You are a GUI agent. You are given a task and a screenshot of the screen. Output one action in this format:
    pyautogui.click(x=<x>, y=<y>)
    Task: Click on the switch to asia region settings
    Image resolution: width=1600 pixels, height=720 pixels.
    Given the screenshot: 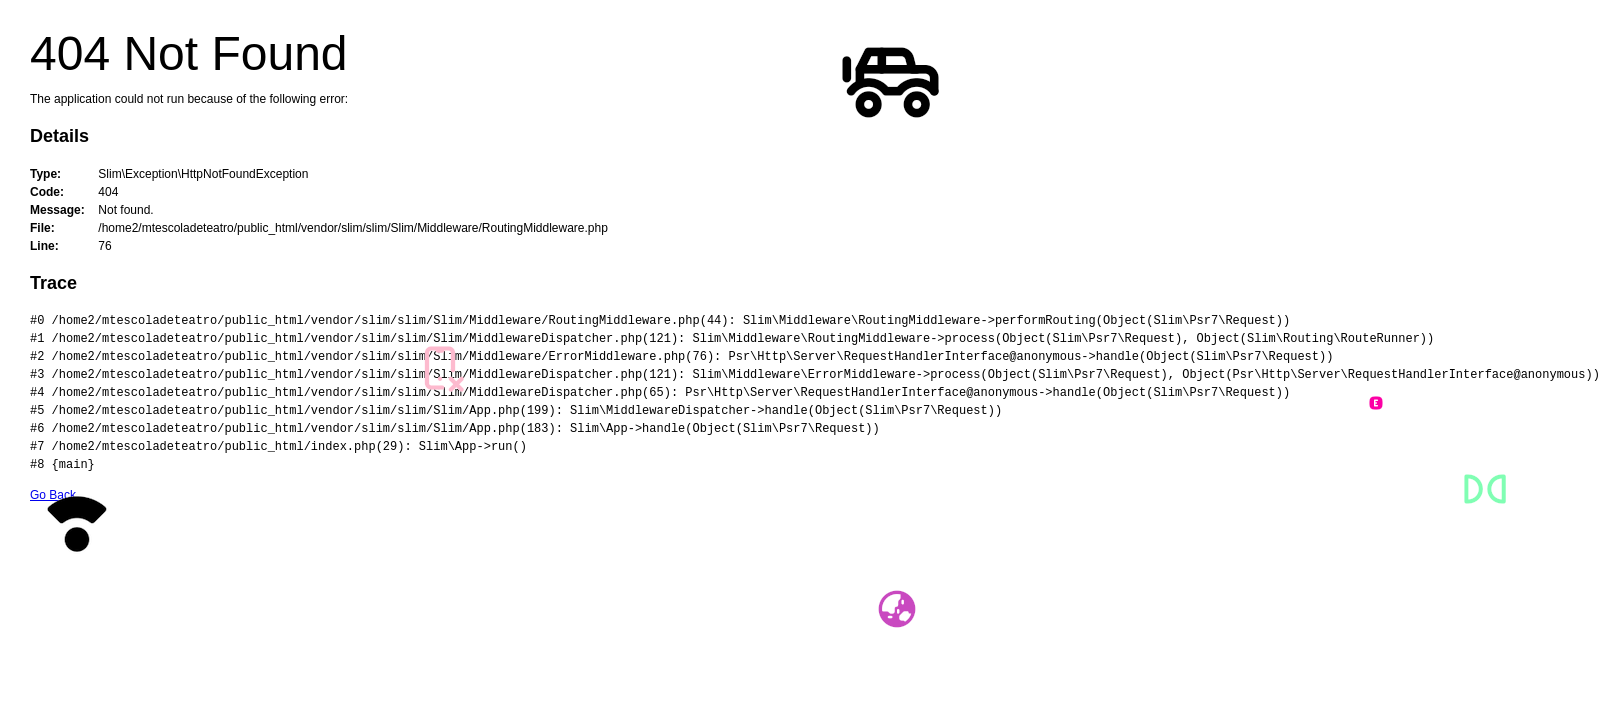 What is the action you would take?
    pyautogui.click(x=897, y=609)
    